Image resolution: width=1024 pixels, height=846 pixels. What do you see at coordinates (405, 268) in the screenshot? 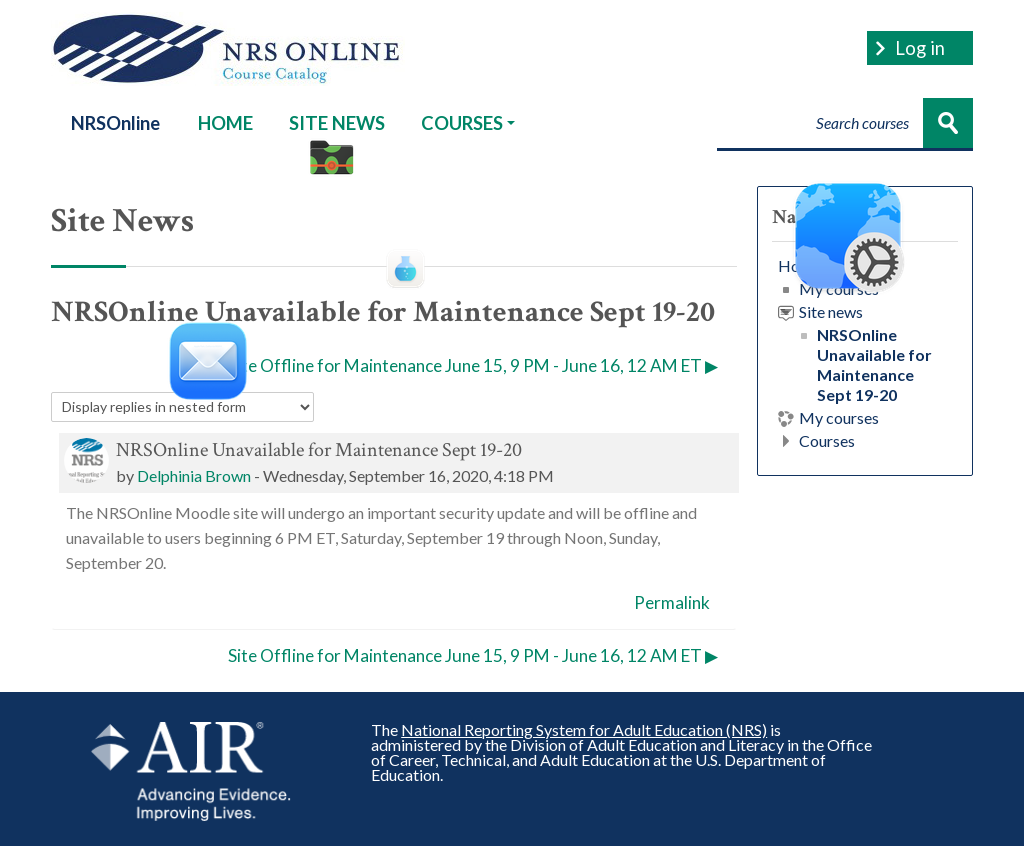
I see `open fluid app for creating site-specific browsers` at bounding box center [405, 268].